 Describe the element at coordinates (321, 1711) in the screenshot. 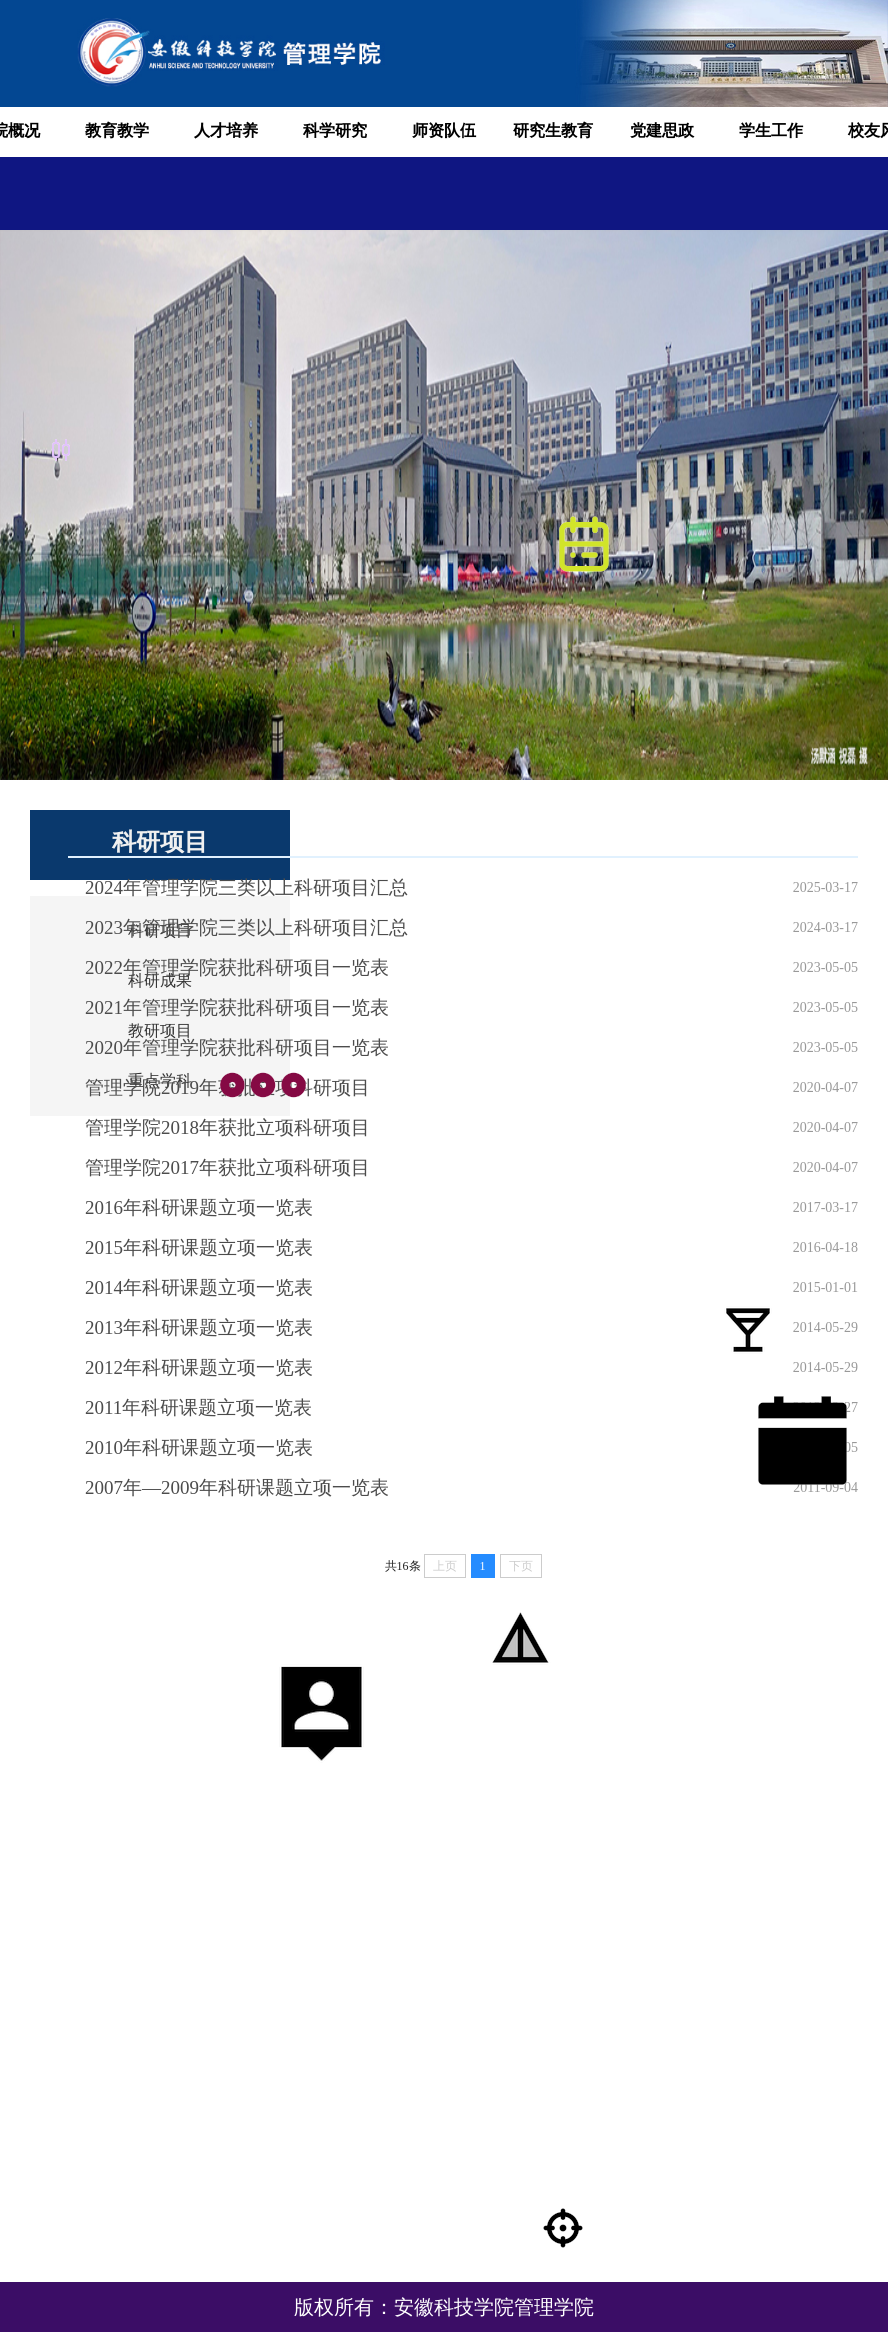

I see `view a person's location on the map` at that location.